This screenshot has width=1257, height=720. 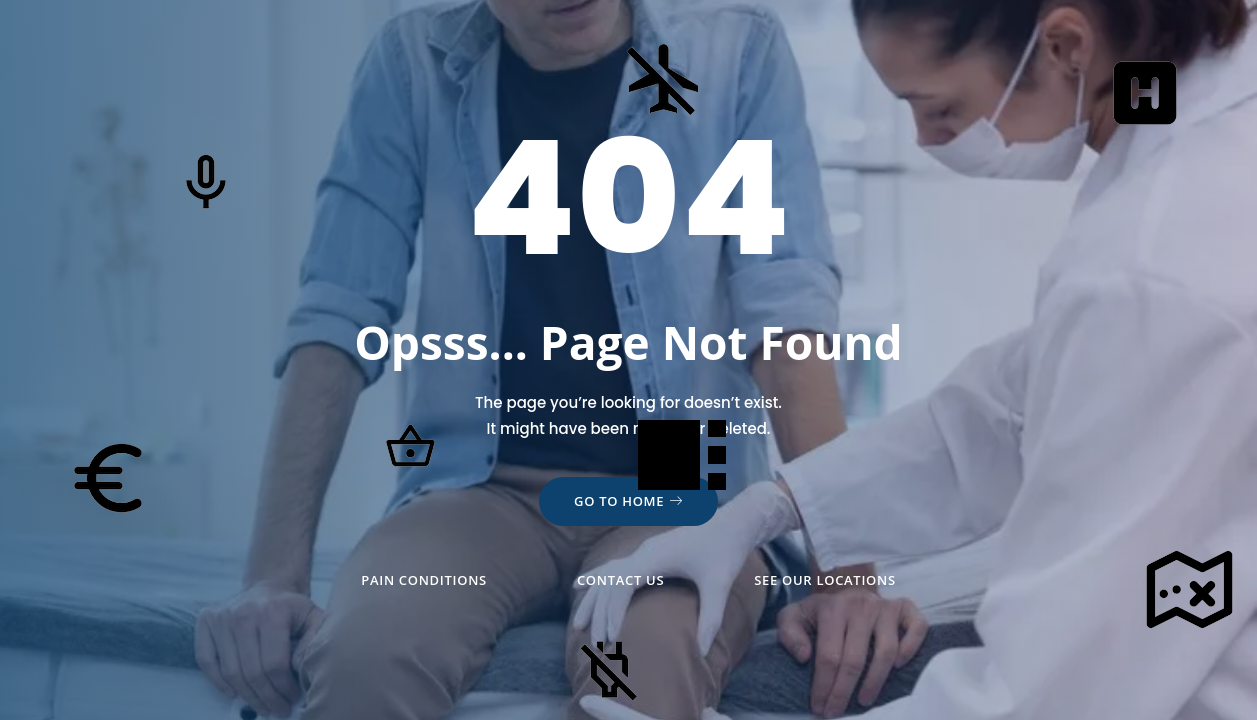 What do you see at coordinates (682, 455) in the screenshot?
I see `toggle sidebar panel visibility` at bounding box center [682, 455].